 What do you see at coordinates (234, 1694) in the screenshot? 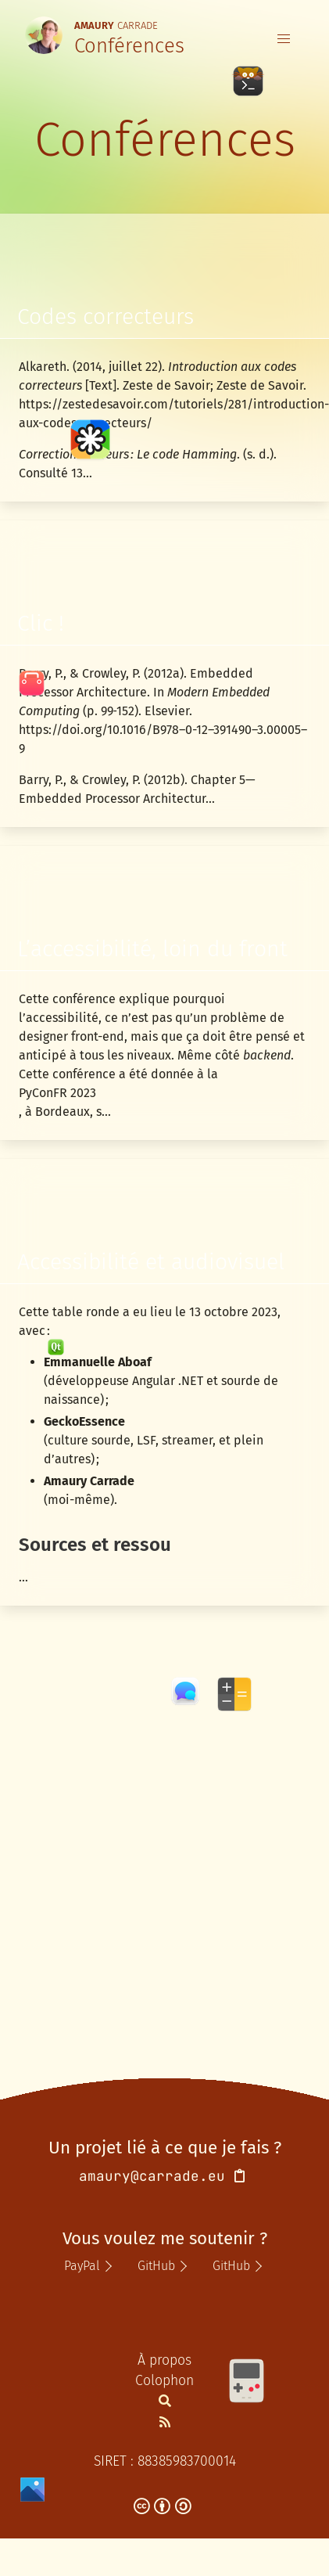
I see `open the calculator app` at bounding box center [234, 1694].